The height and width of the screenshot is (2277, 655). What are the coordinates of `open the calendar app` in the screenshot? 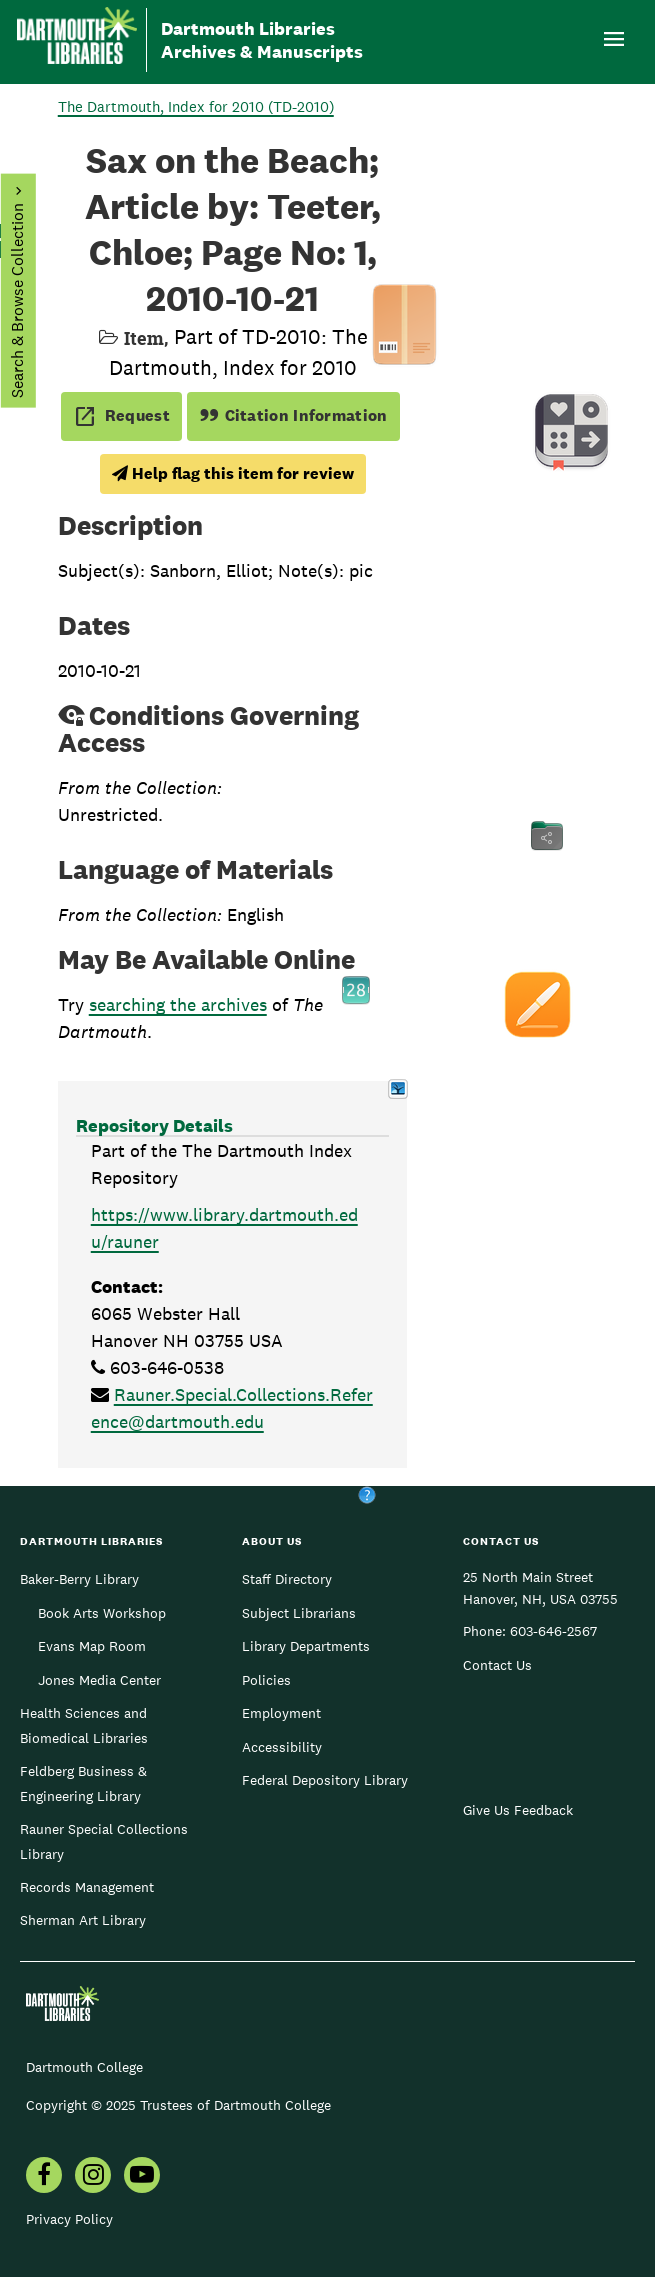 It's located at (356, 990).